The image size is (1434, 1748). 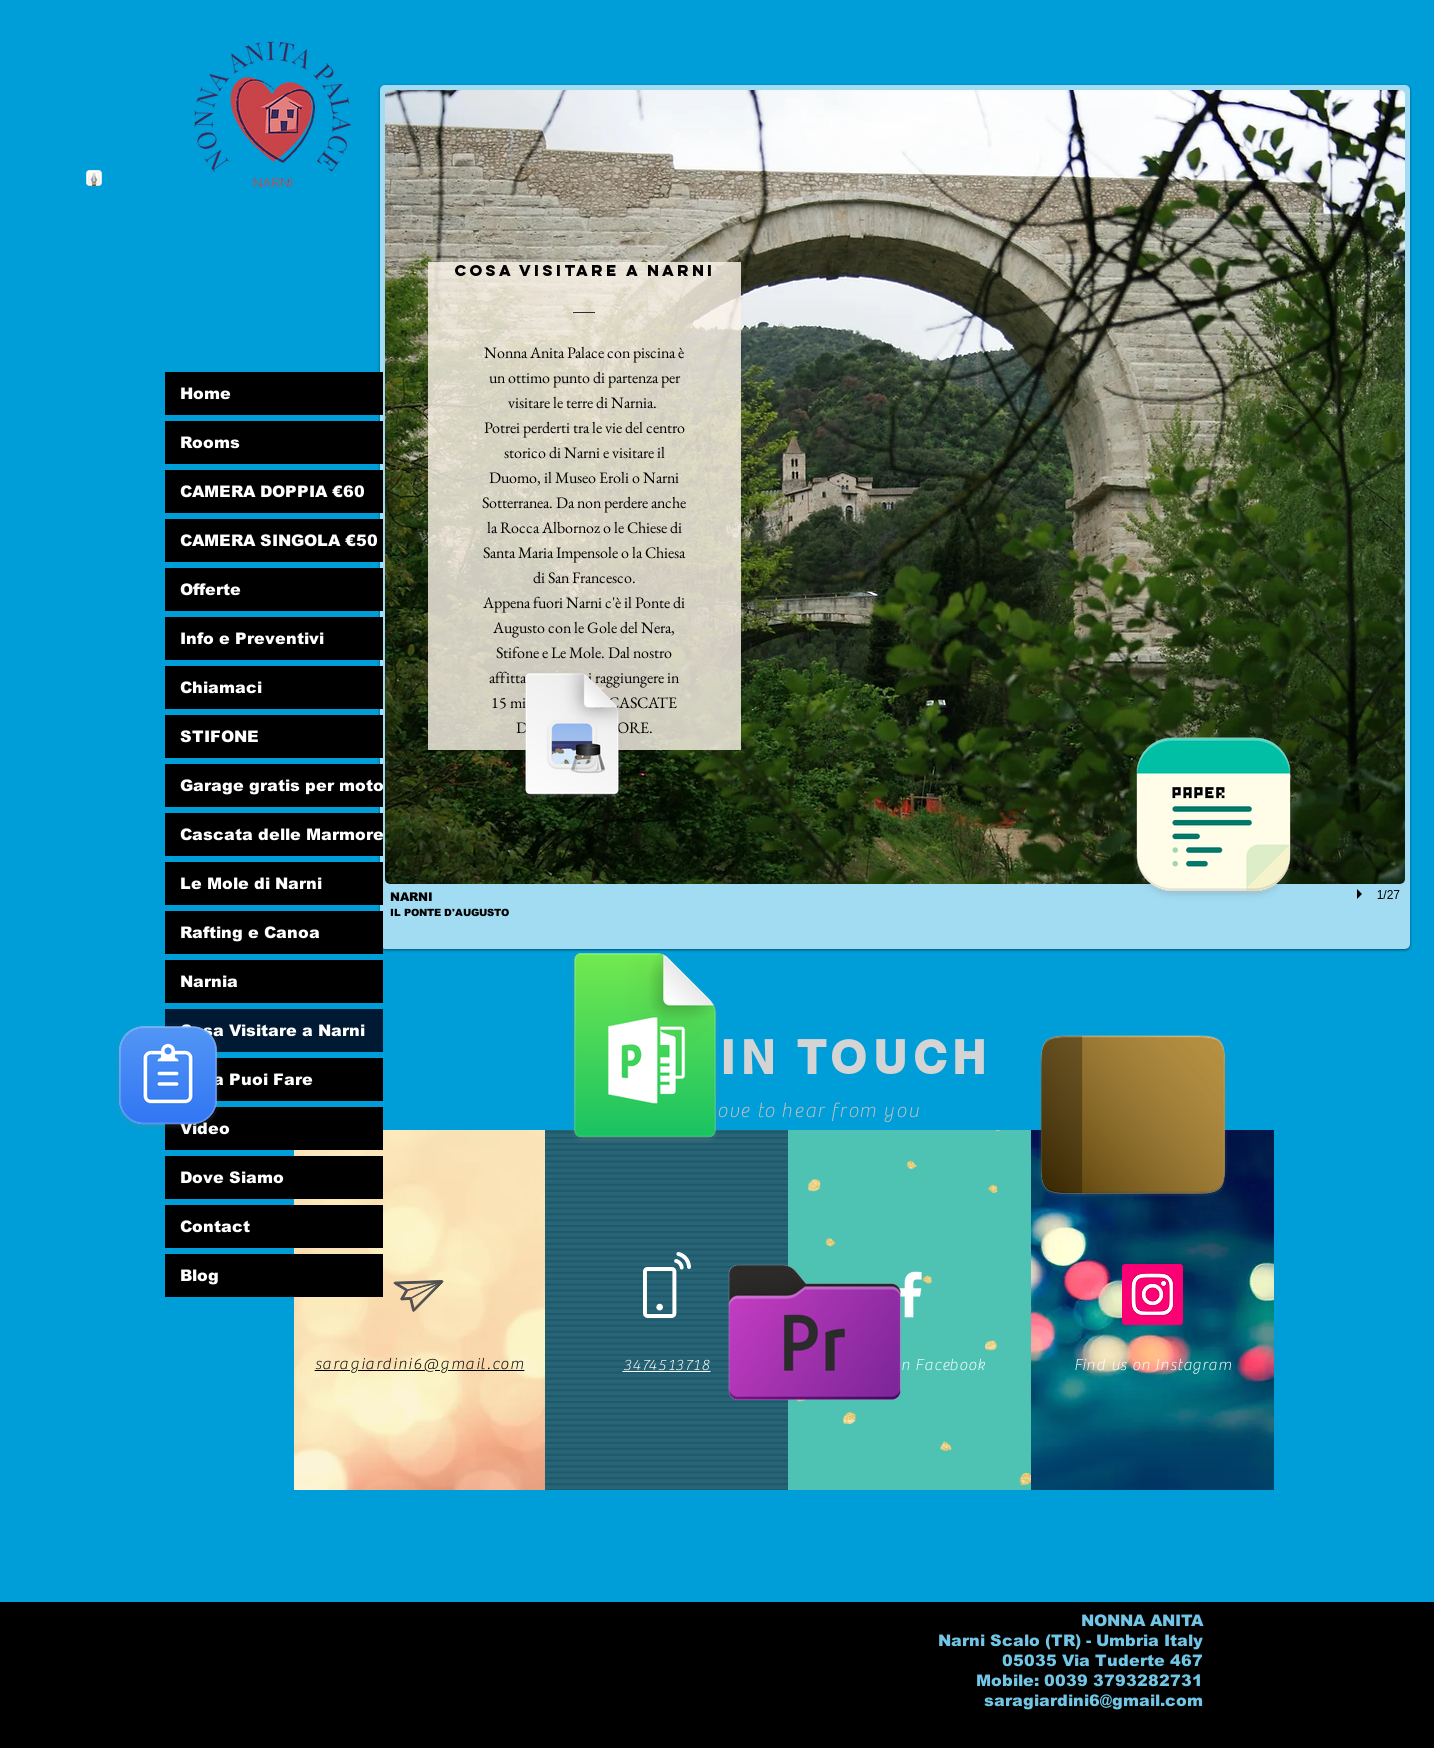 I want to click on access clipboard manager settings, so click(x=168, y=1077).